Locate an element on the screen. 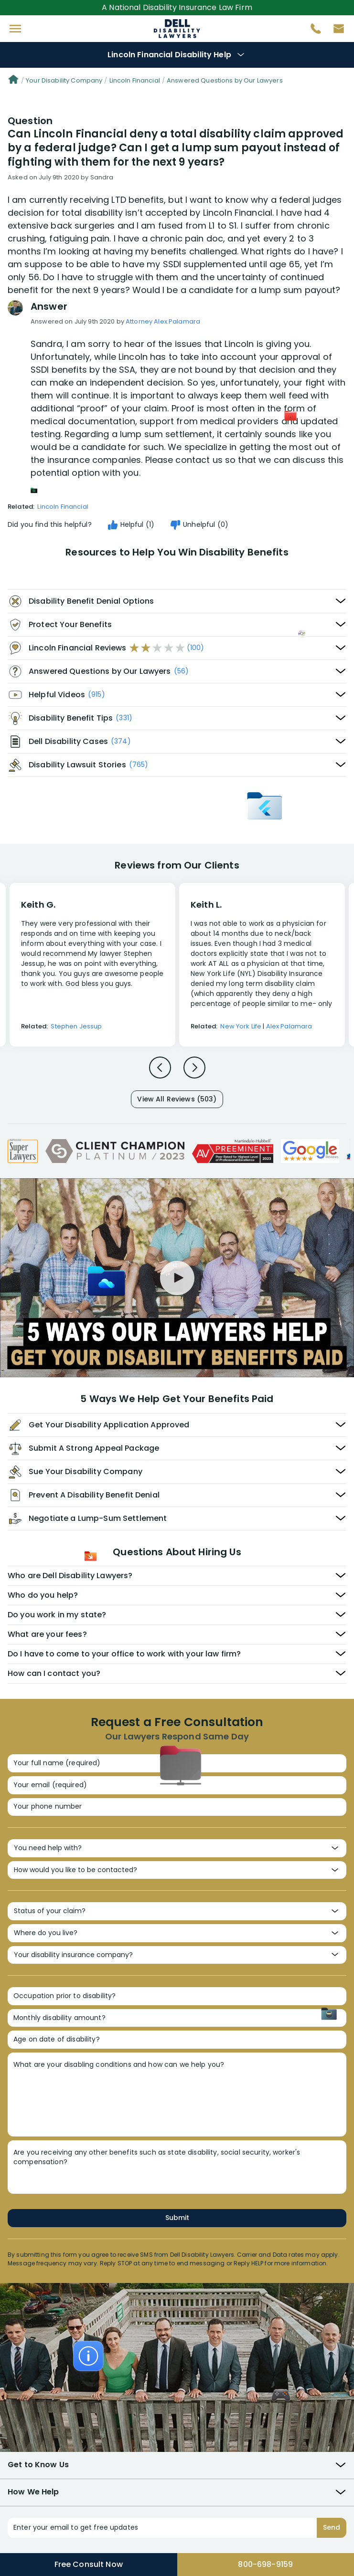  access a remote or network folder is located at coordinates (181, 1765).